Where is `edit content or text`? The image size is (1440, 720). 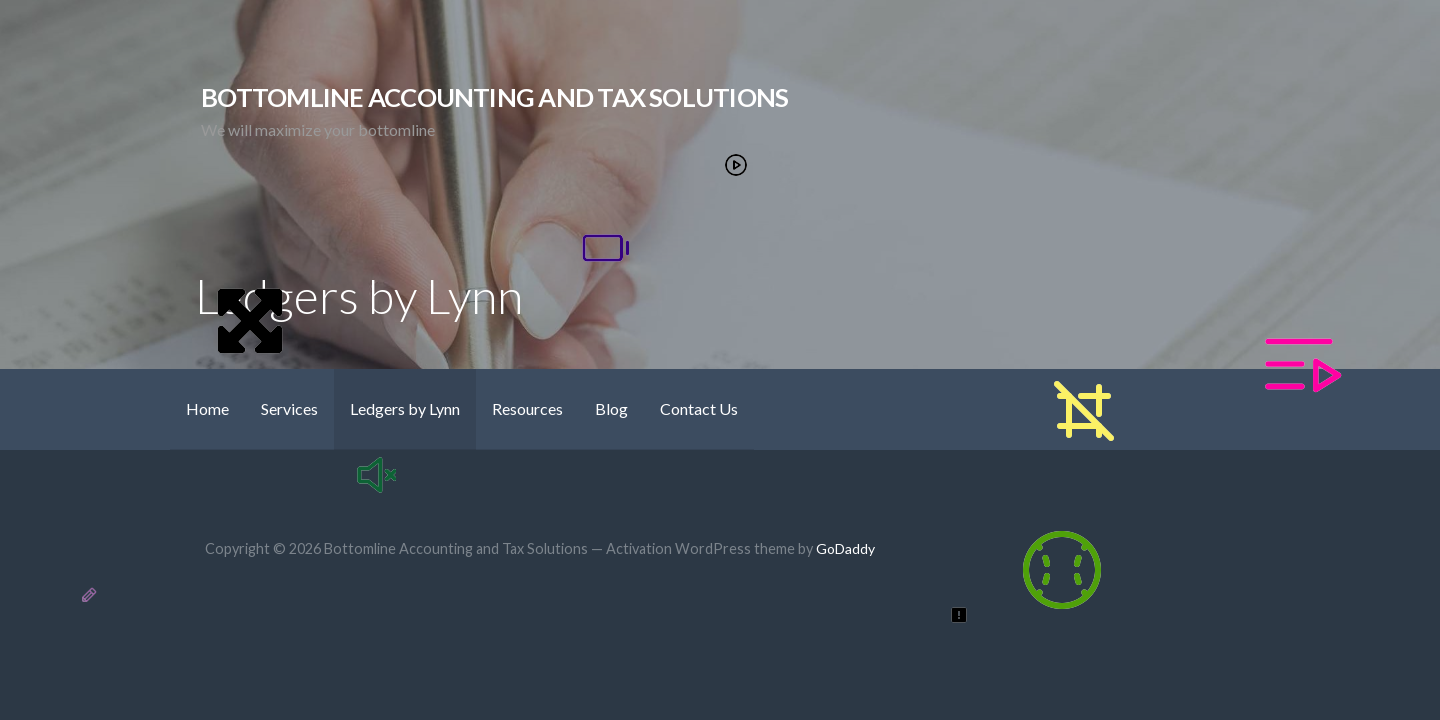 edit content or text is located at coordinates (89, 595).